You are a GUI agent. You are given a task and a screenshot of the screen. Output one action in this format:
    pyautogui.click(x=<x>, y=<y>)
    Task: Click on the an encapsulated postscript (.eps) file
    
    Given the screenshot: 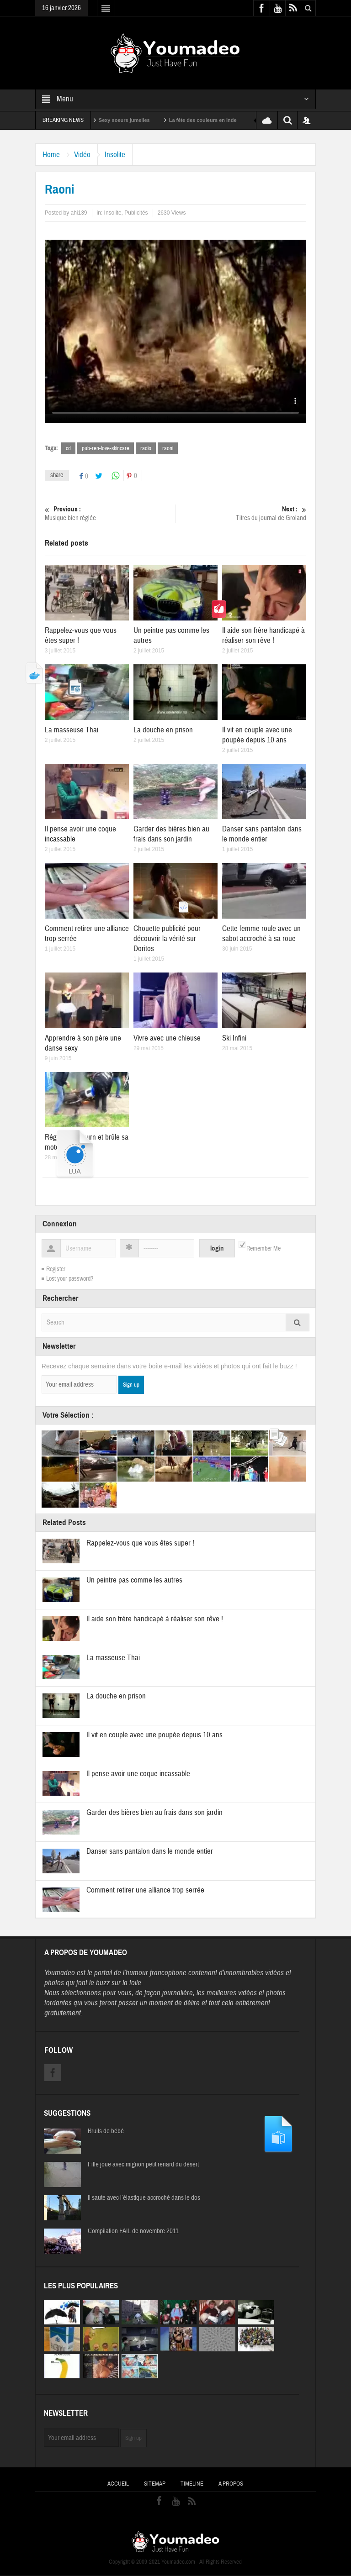 What is the action you would take?
    pyautogui.click(x=219, y=609)
    